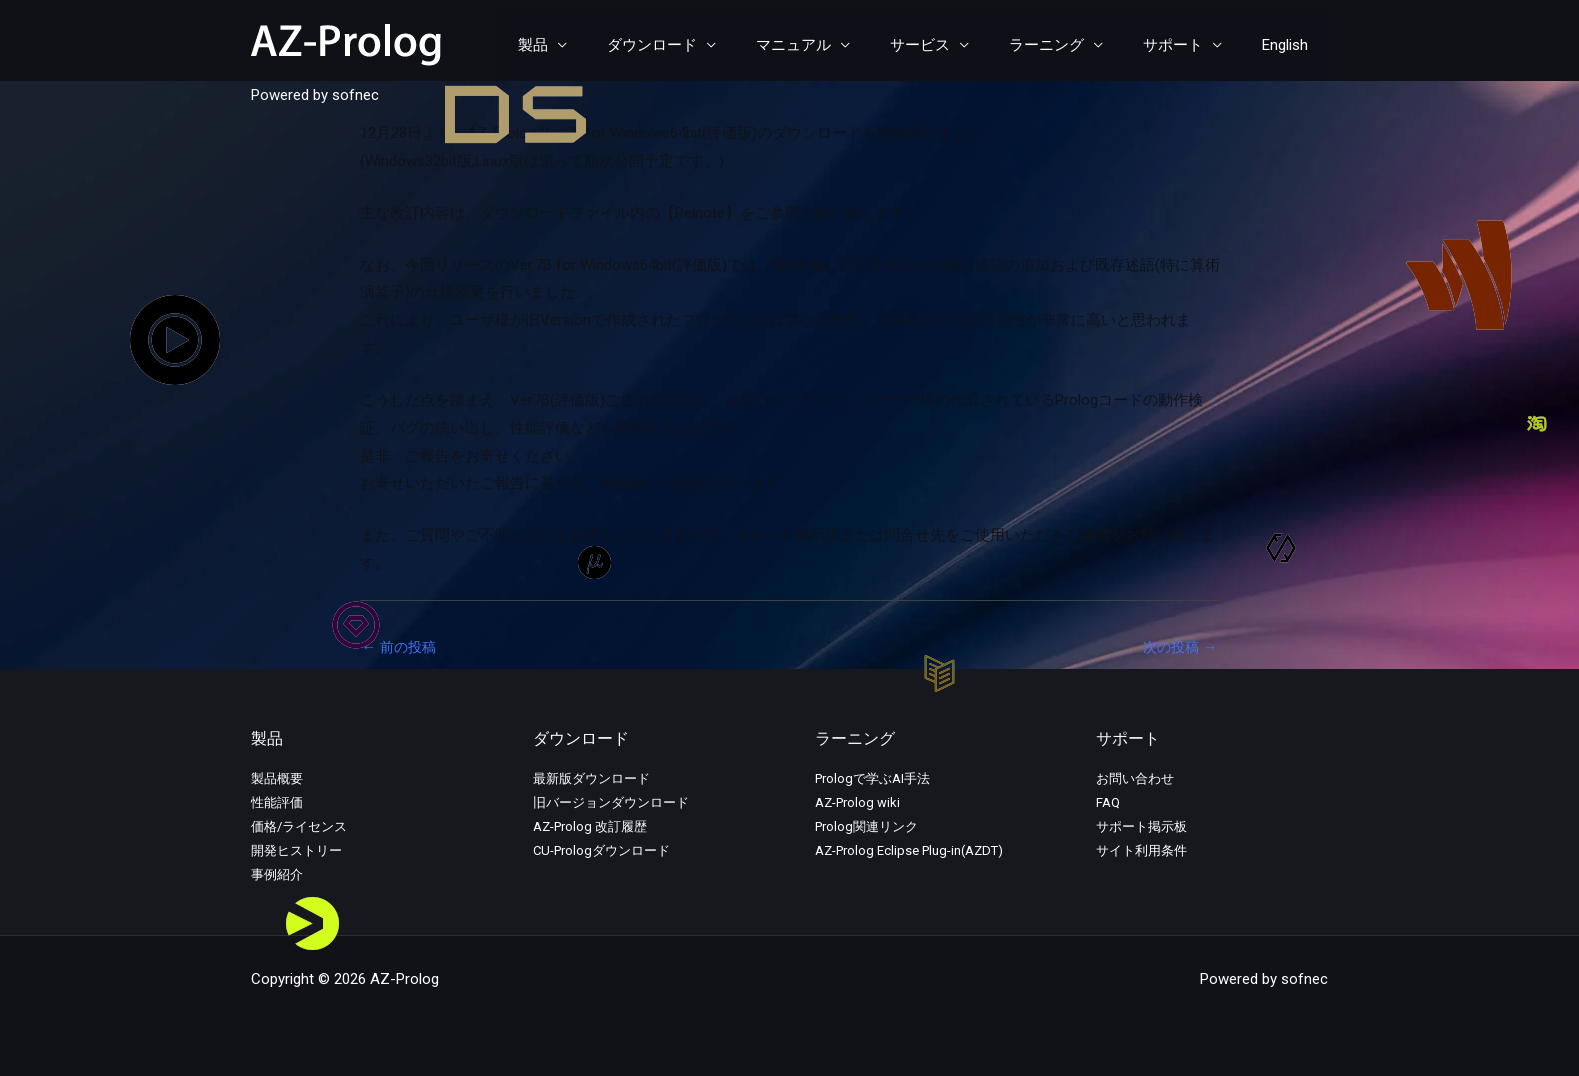 Image resolution: width=1579 pixels, height=1076 pixels. What do you see at coordinates (1281, 548) in the screenshot?
I see `xendit payment platform logo` at bounding box center [1281, 548].